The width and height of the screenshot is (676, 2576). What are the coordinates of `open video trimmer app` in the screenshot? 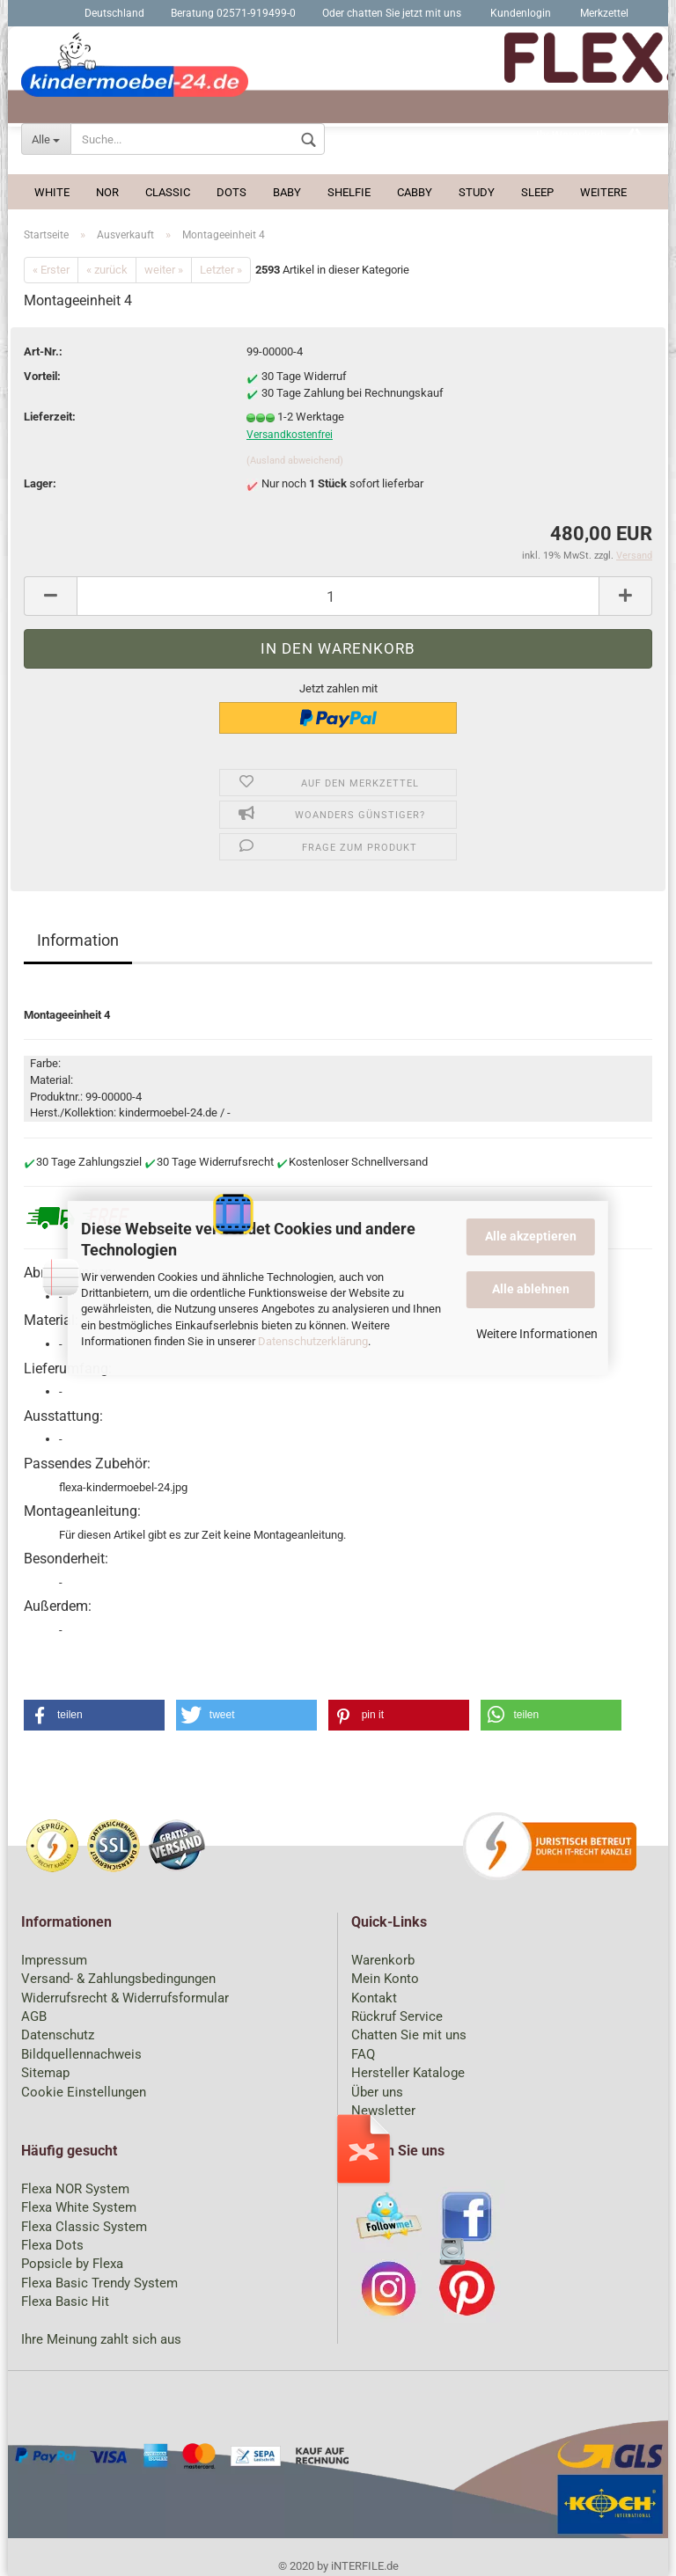 It's located at (233, 1214).